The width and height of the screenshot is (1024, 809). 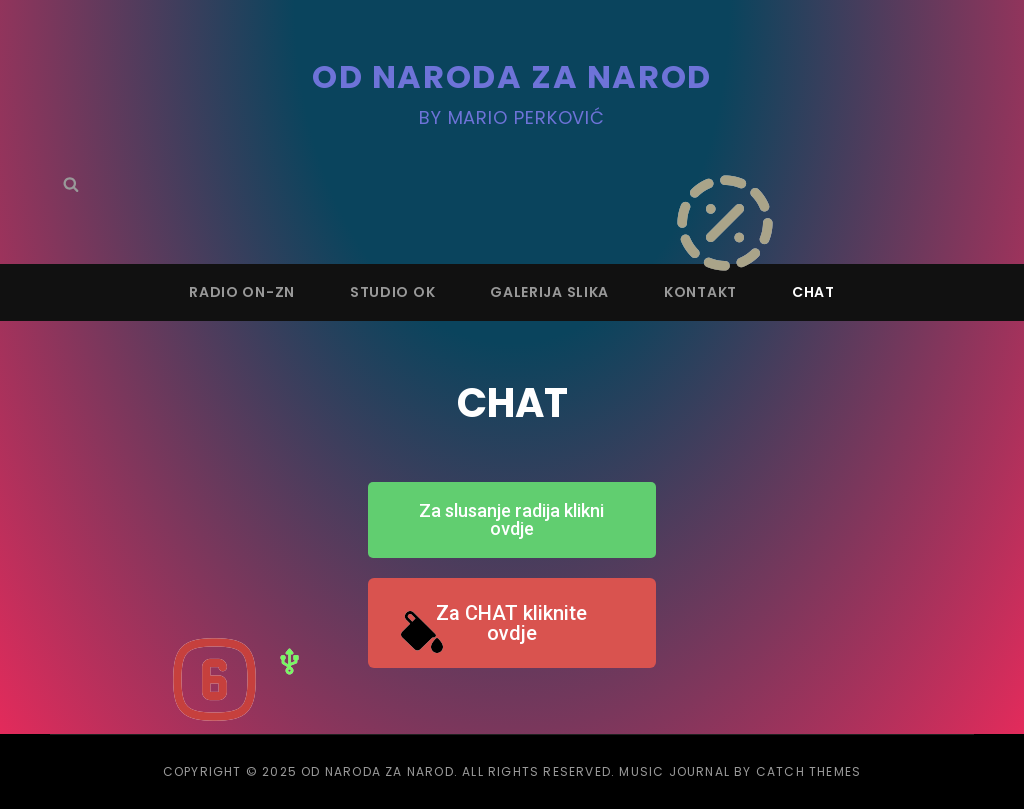 What do you see at coordinates (422, 632) in the screenshot?
I see `fill an area with color` at bounding box center [422, 632].